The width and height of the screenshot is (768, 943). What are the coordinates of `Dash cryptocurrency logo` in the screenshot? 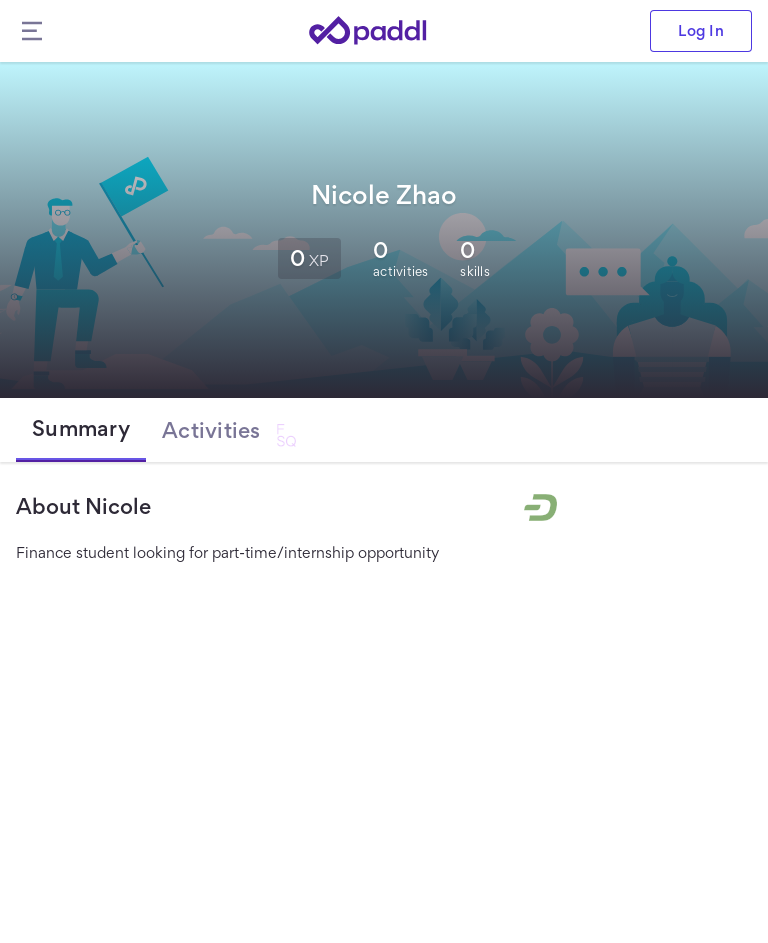 It's located at (540, 507).